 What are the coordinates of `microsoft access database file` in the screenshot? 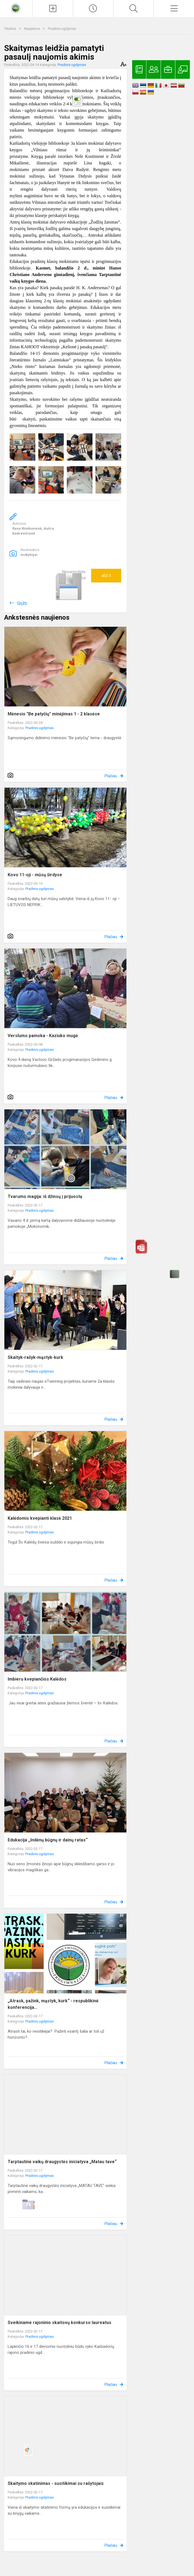 It's located at (141, 1246).